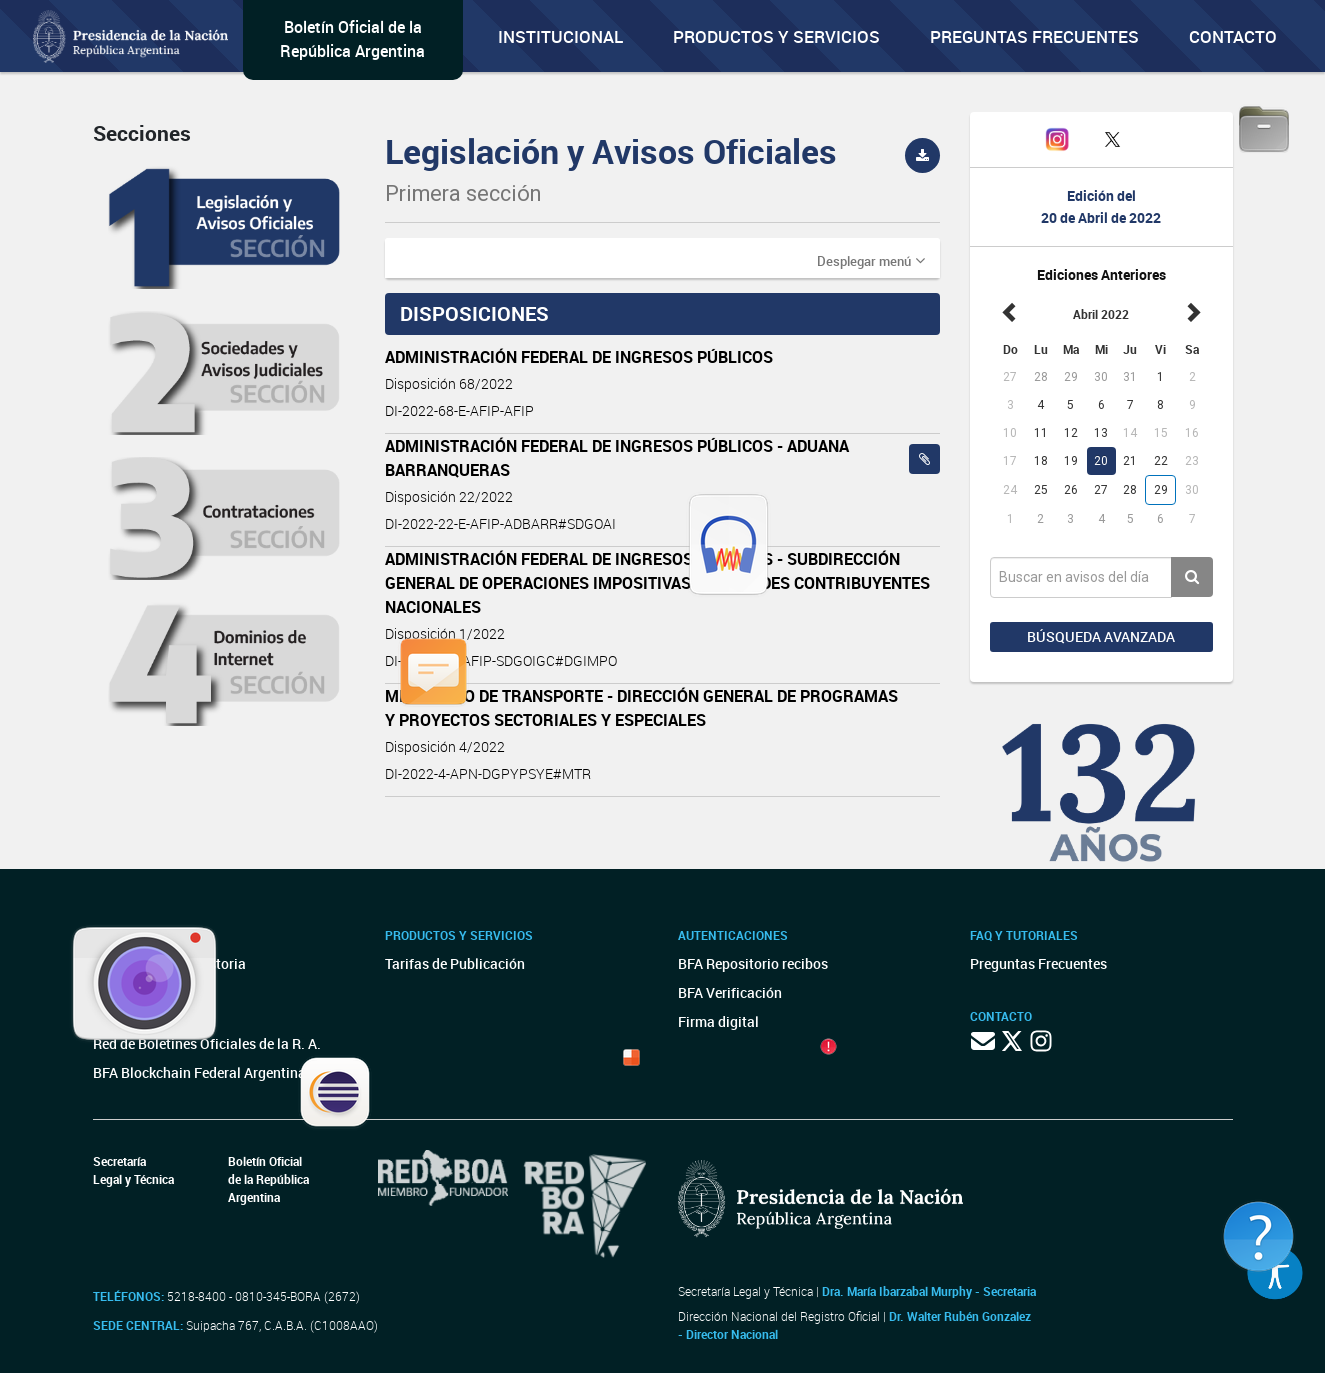 Image resolution: width=1325 pixels, height=1373 pixels. What do you see at coordinates (1258, 1236) in the screenshot?
I see `open the help center or documentation` at bounding box center [1258, 1236].